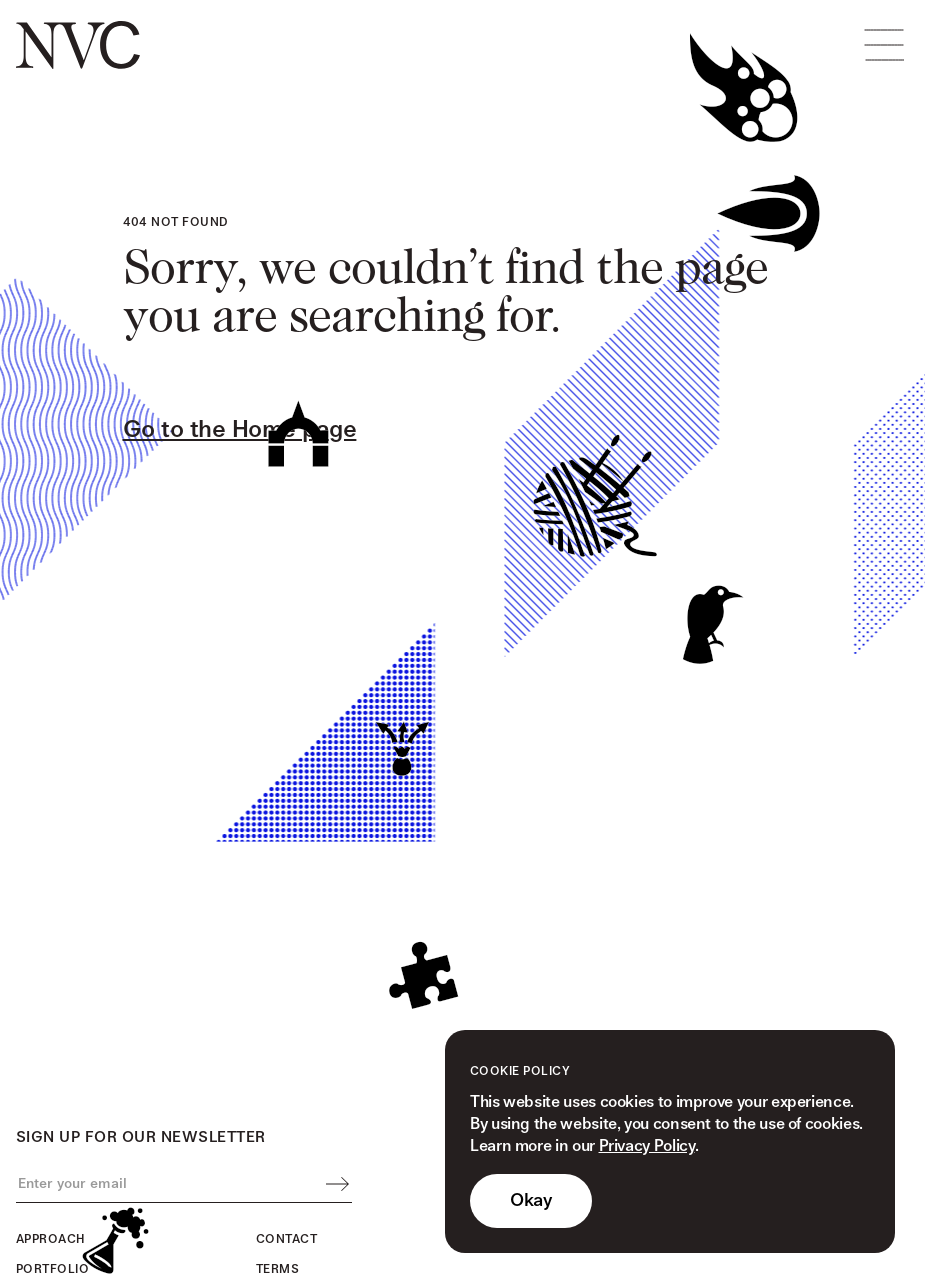 This screenshot has height=1283, width=925. Describe the element at coordinates (704, 624) in the screenshot. I see `raven or crow icon for a messaging or mail feature` at that location.